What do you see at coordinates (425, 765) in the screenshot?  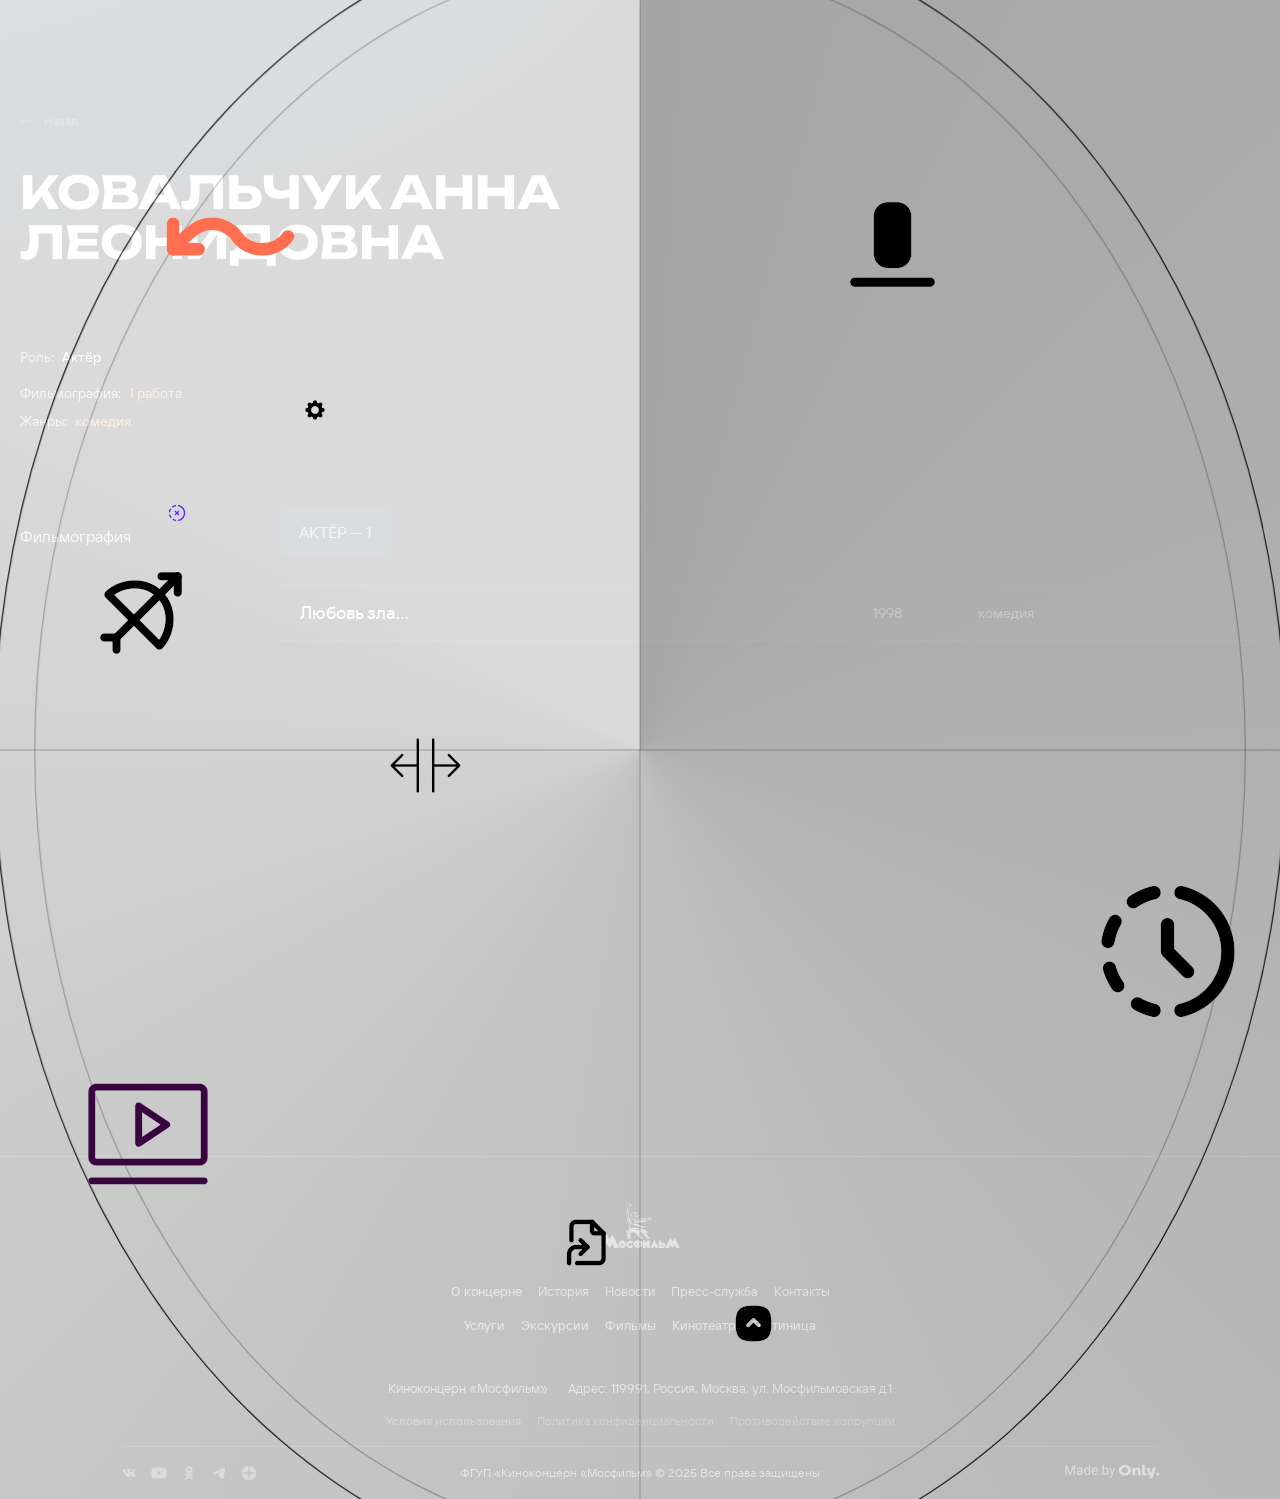 I see `split view horizontally` at bounding box center [425, 765].